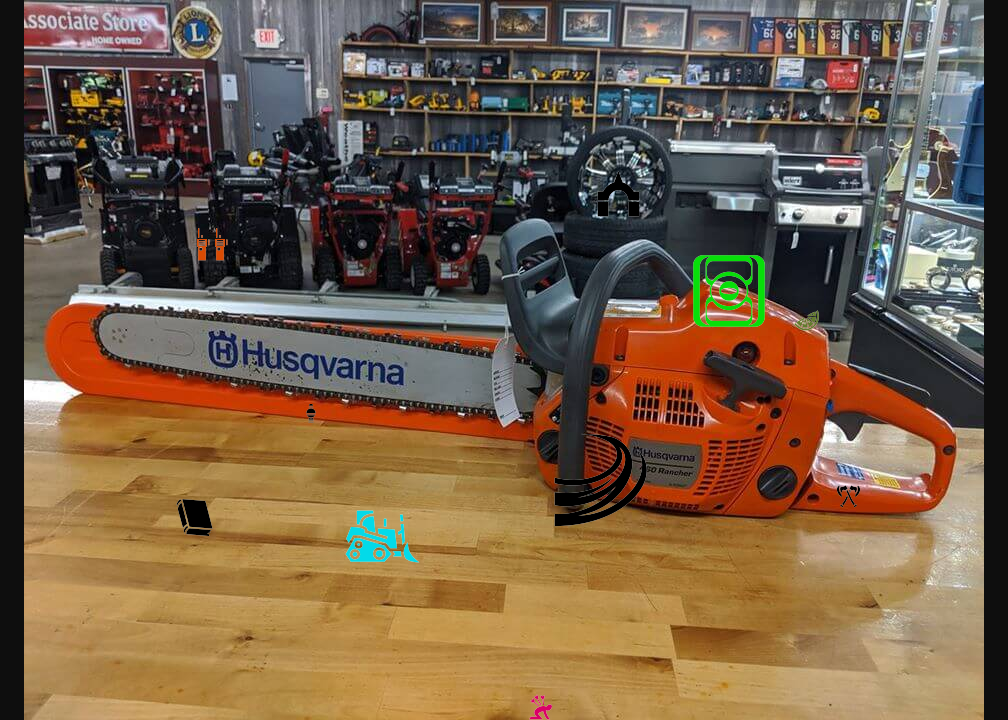  I want to click on access push-to-talk or voice communication, so click(211, 244).